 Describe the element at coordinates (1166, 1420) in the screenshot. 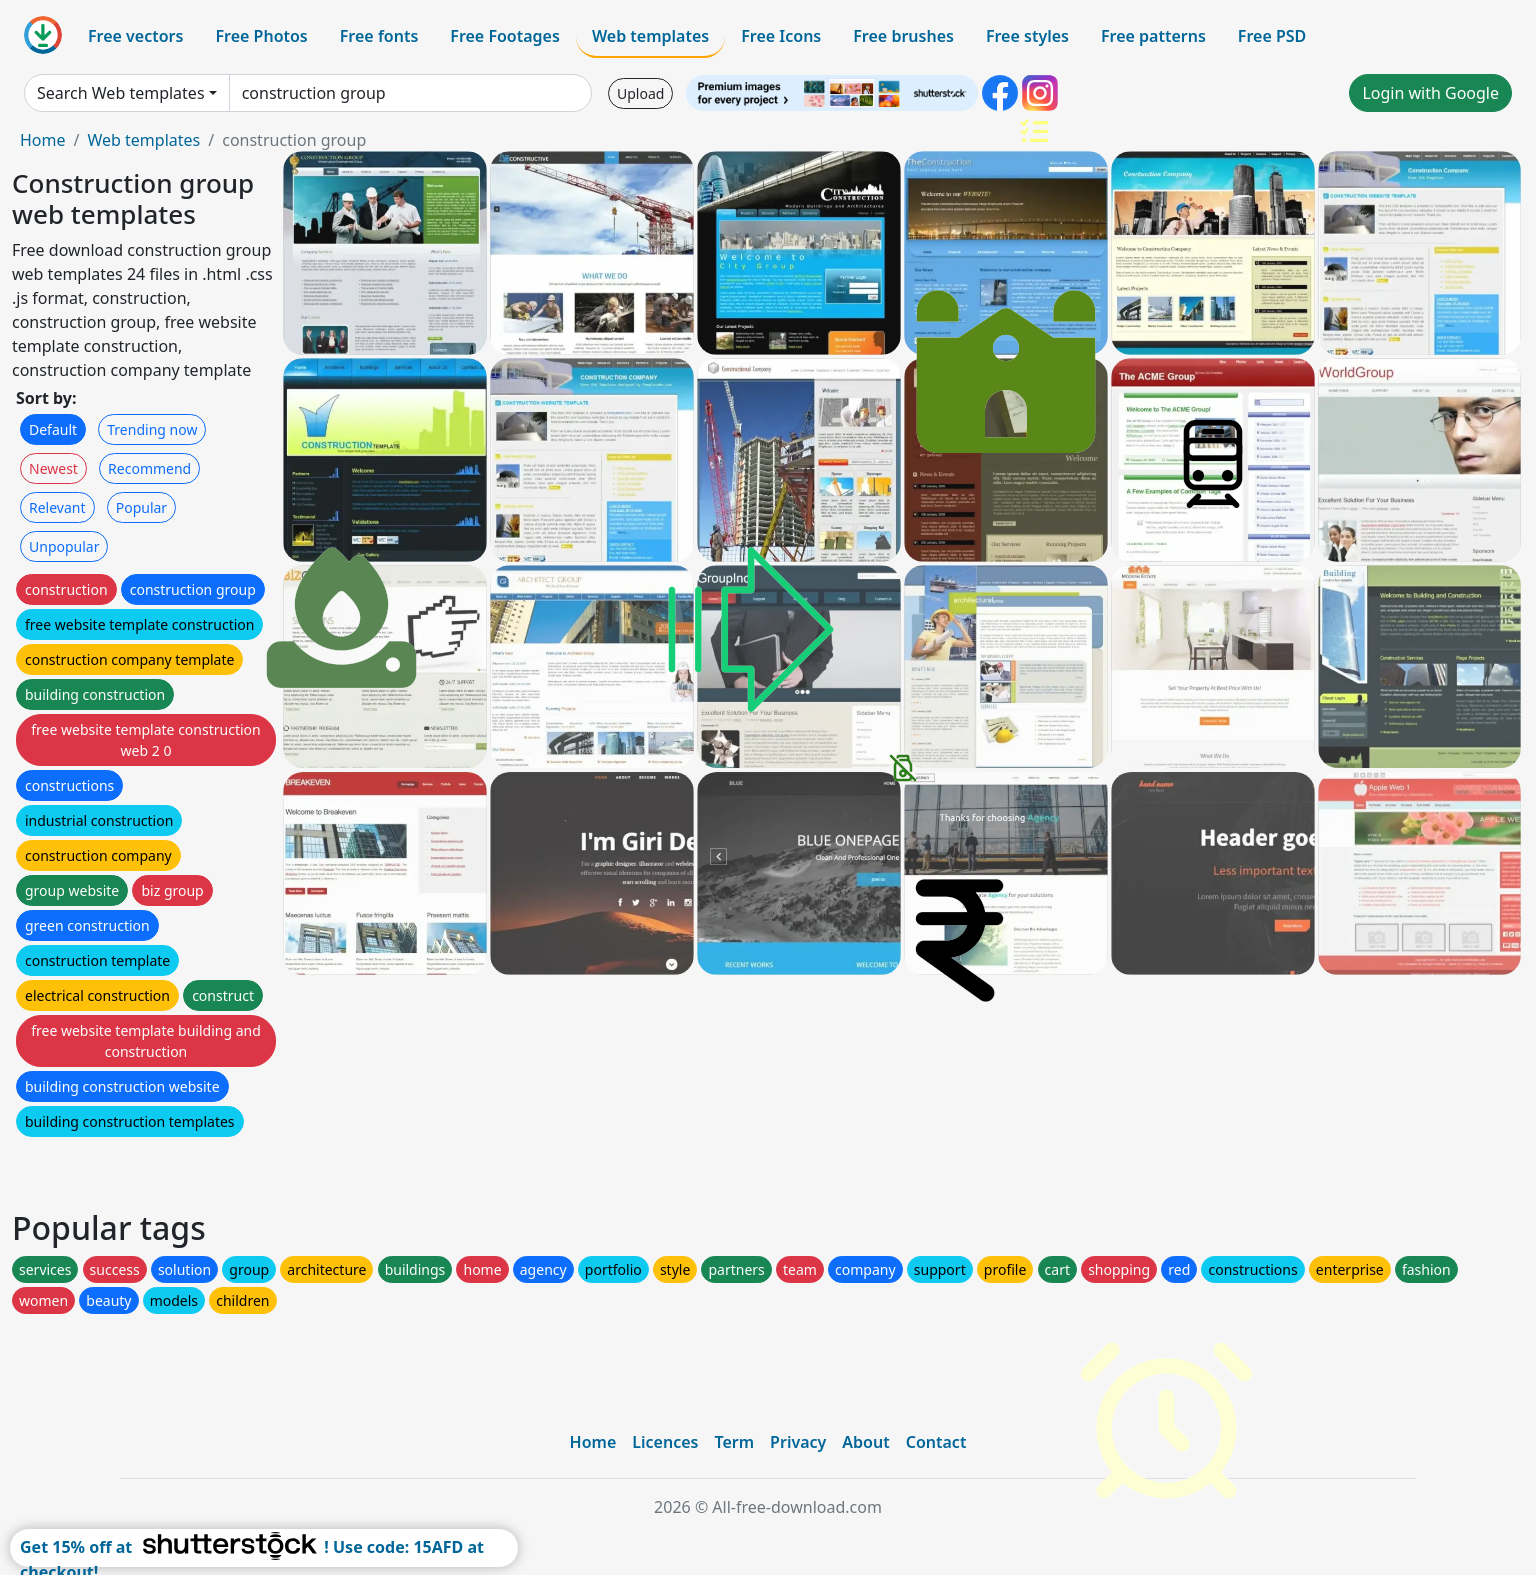

I see `set or manage alarms` at that location.